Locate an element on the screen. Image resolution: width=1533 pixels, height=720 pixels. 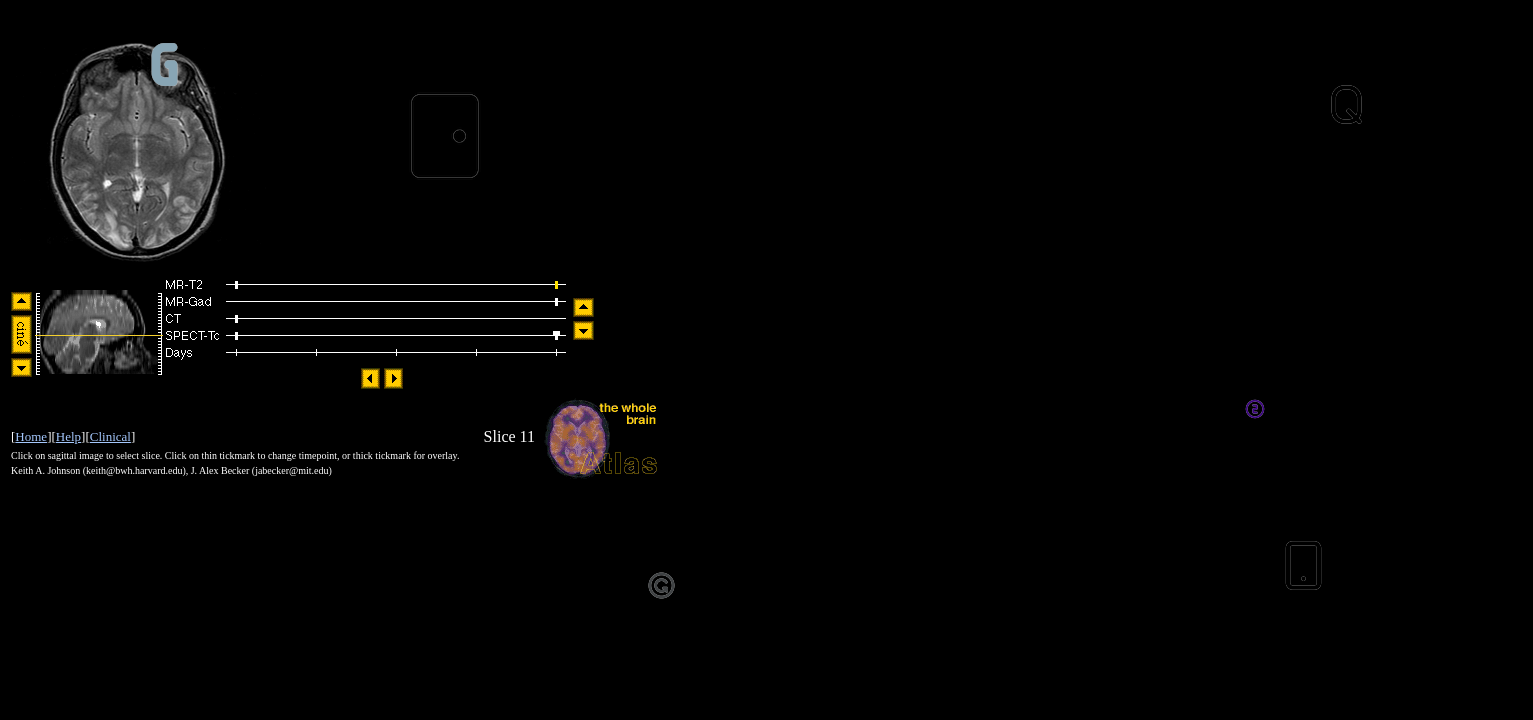
indicates step 2 in a multi-step process is located at coordinates (1255, 409).